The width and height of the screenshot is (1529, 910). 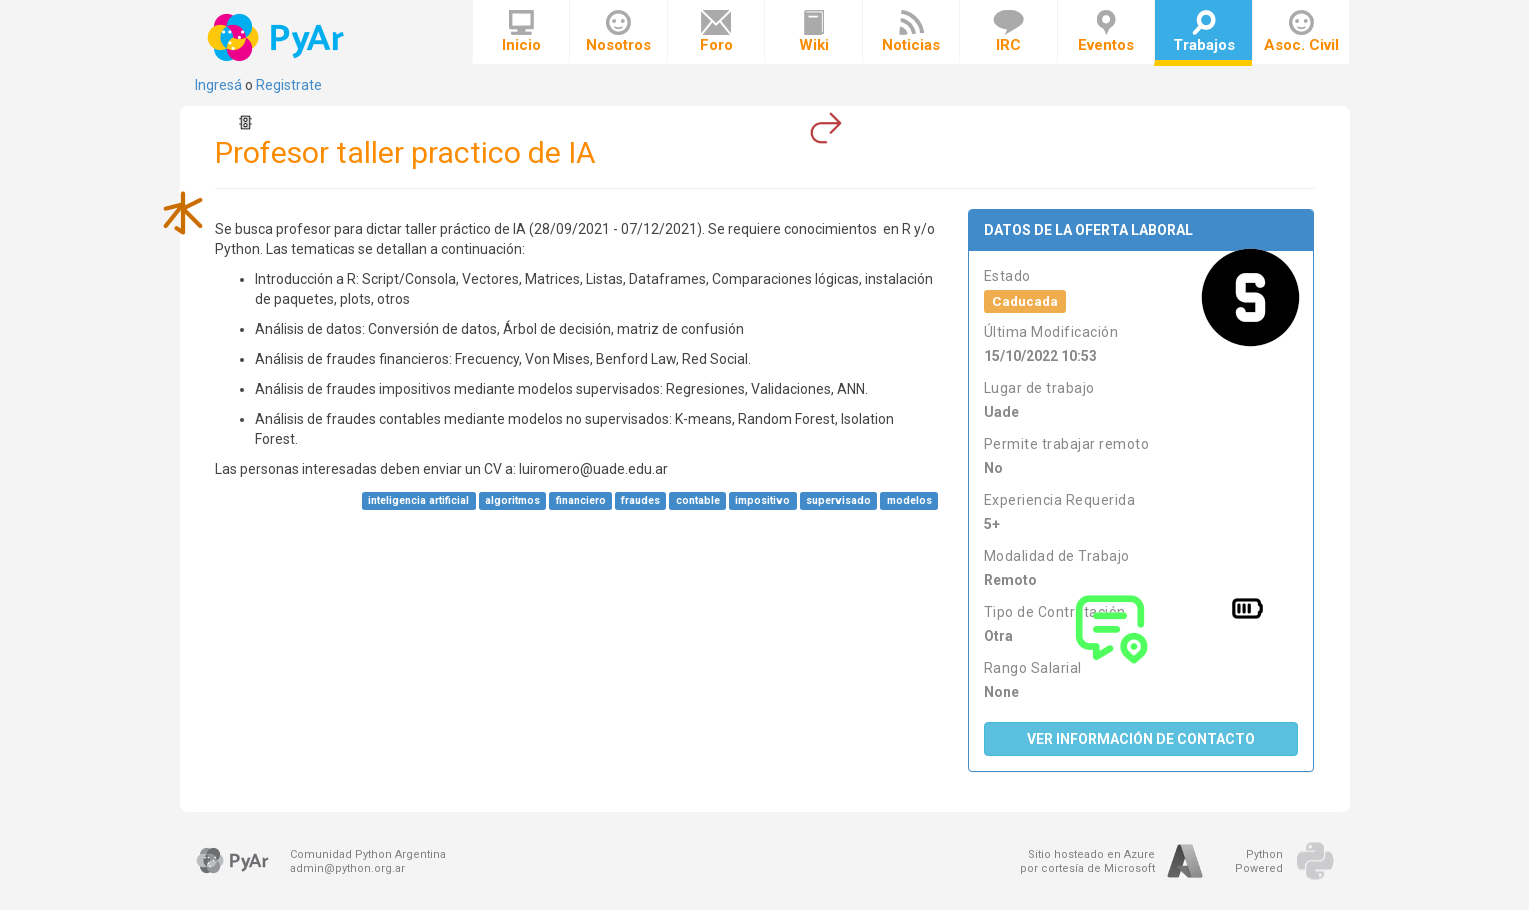 What do you see at coordinates (1250, 297) in the screenshot?
I see `indicates a "small" size option` at bounding box center [1250, 297].